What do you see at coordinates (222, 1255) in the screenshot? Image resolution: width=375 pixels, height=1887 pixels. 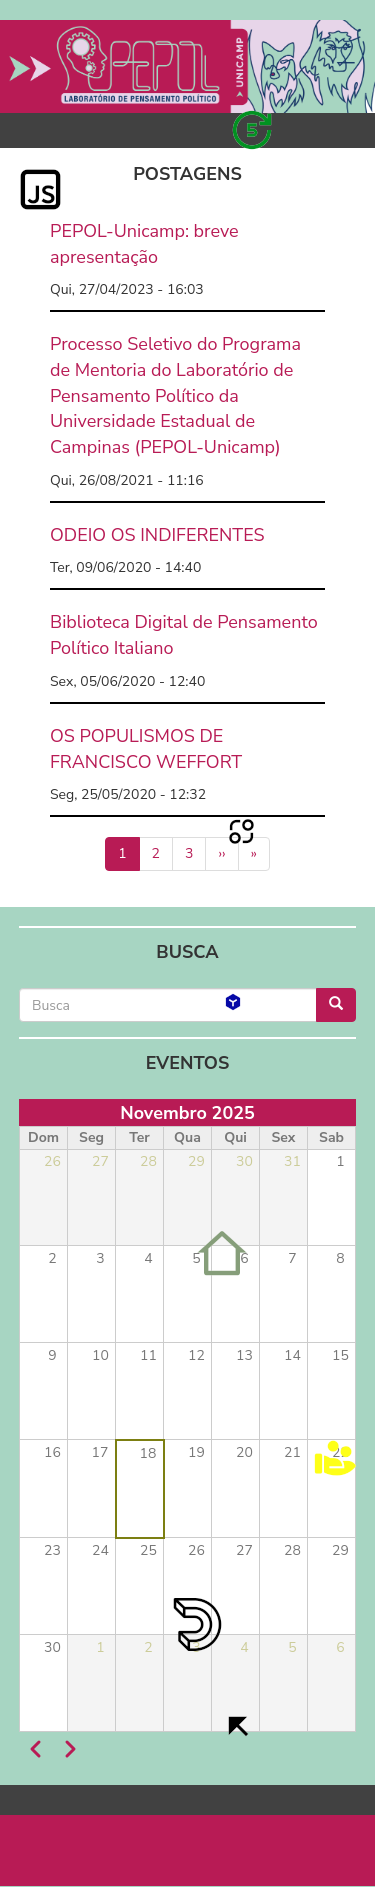 I see `navigate to home screen` at bounding box center [222, 1255].